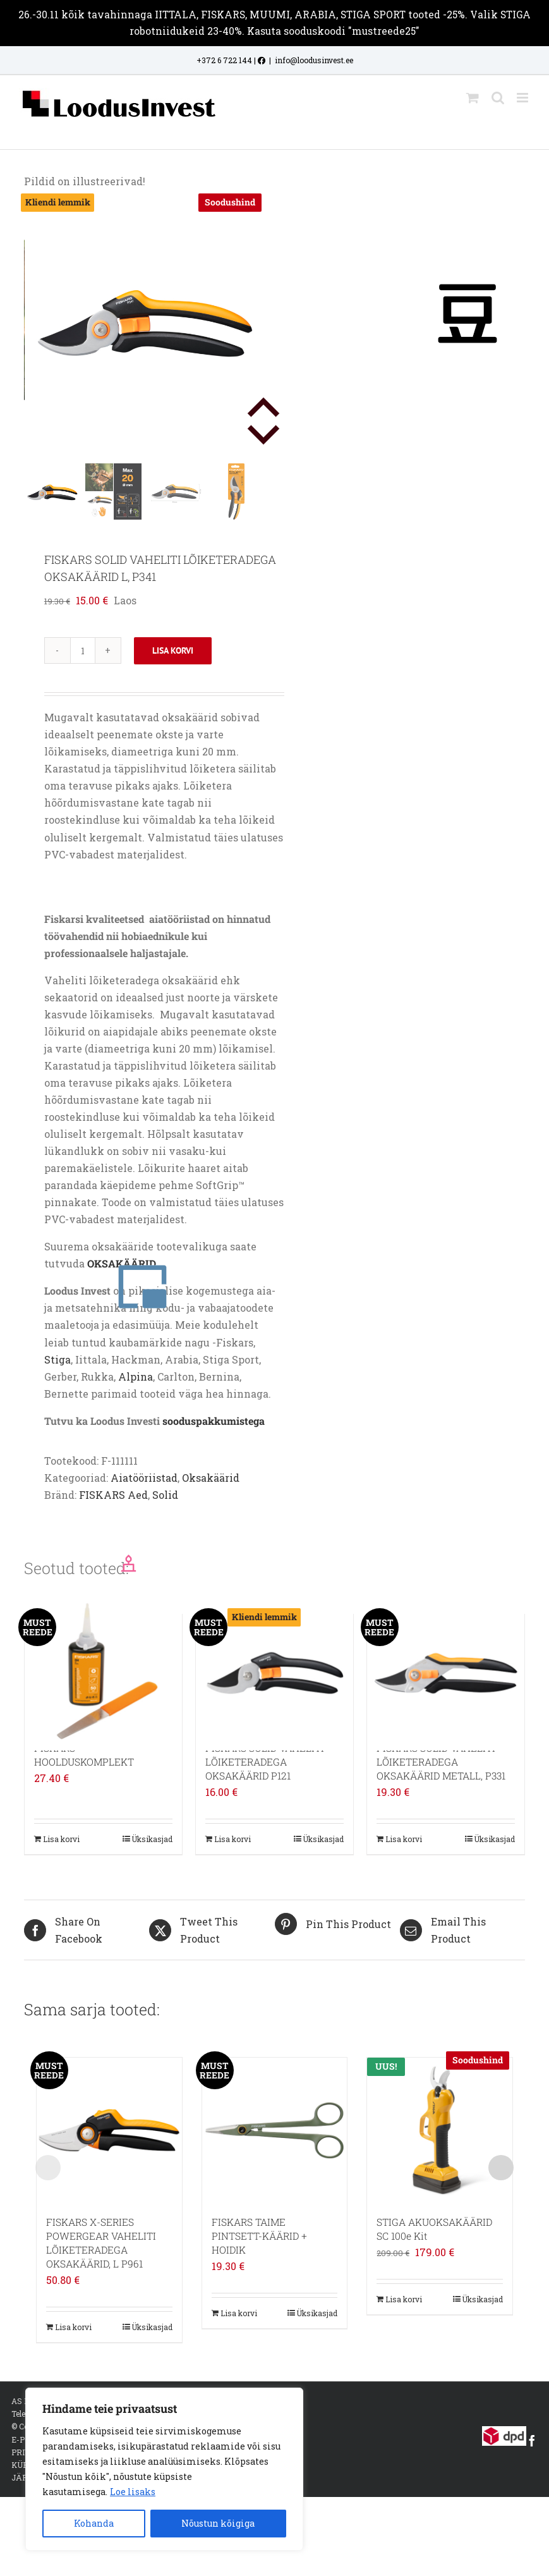  Describe the element at coordinates (468, 314) in the screenshot. I see `open douban app` at that location.